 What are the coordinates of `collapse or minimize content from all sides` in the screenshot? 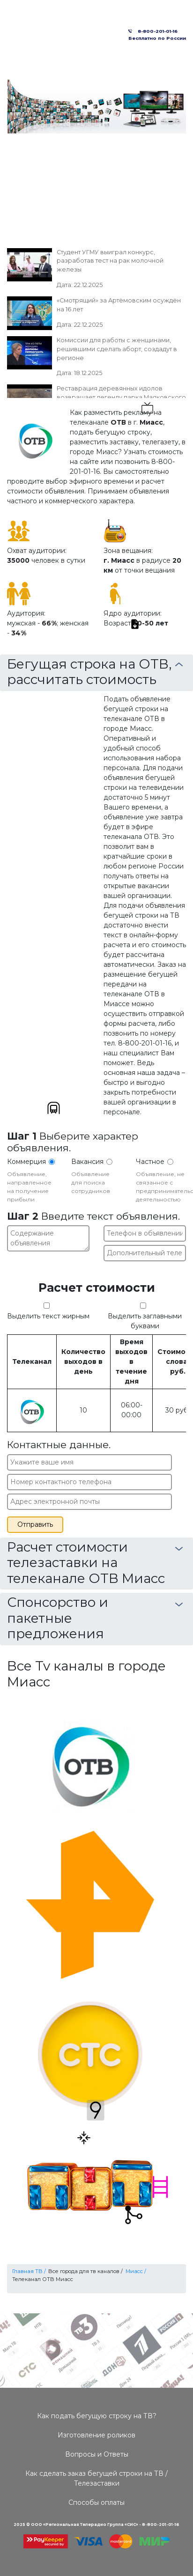 It's located at (84, 2138).